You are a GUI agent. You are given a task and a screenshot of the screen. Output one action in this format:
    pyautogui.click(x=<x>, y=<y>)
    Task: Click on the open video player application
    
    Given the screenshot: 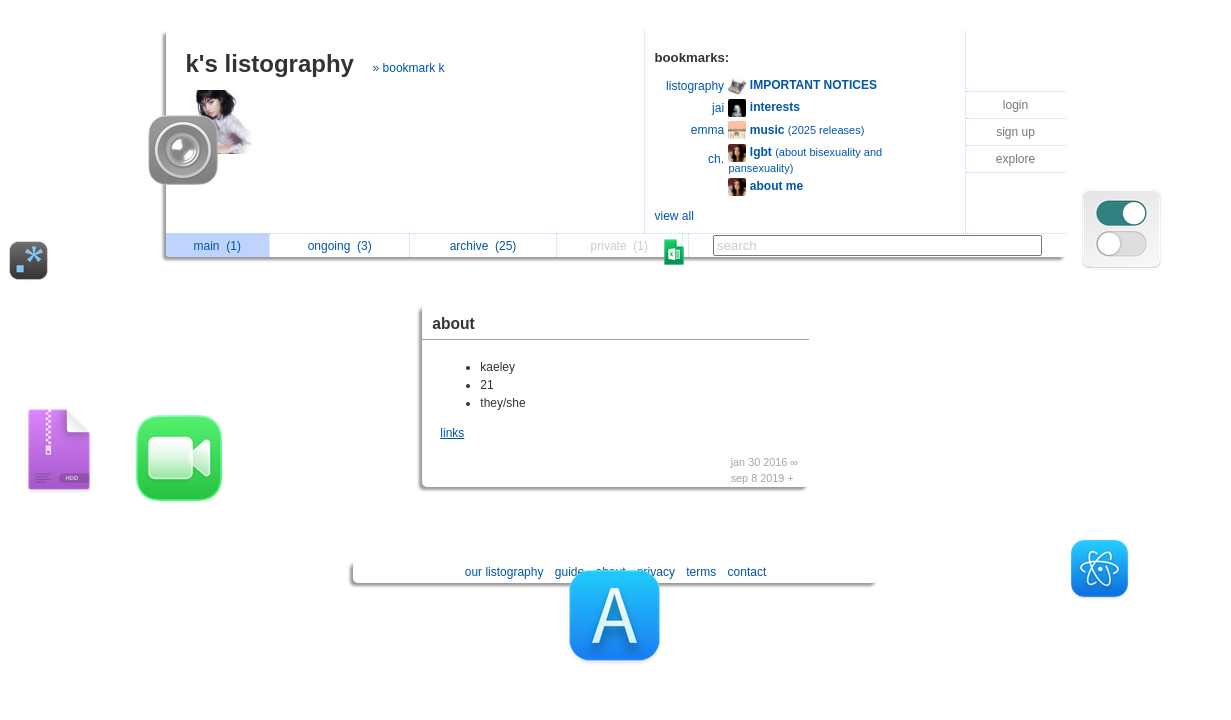 What is the action you would take?
    pyautogui.click(x=179, y=458)
    